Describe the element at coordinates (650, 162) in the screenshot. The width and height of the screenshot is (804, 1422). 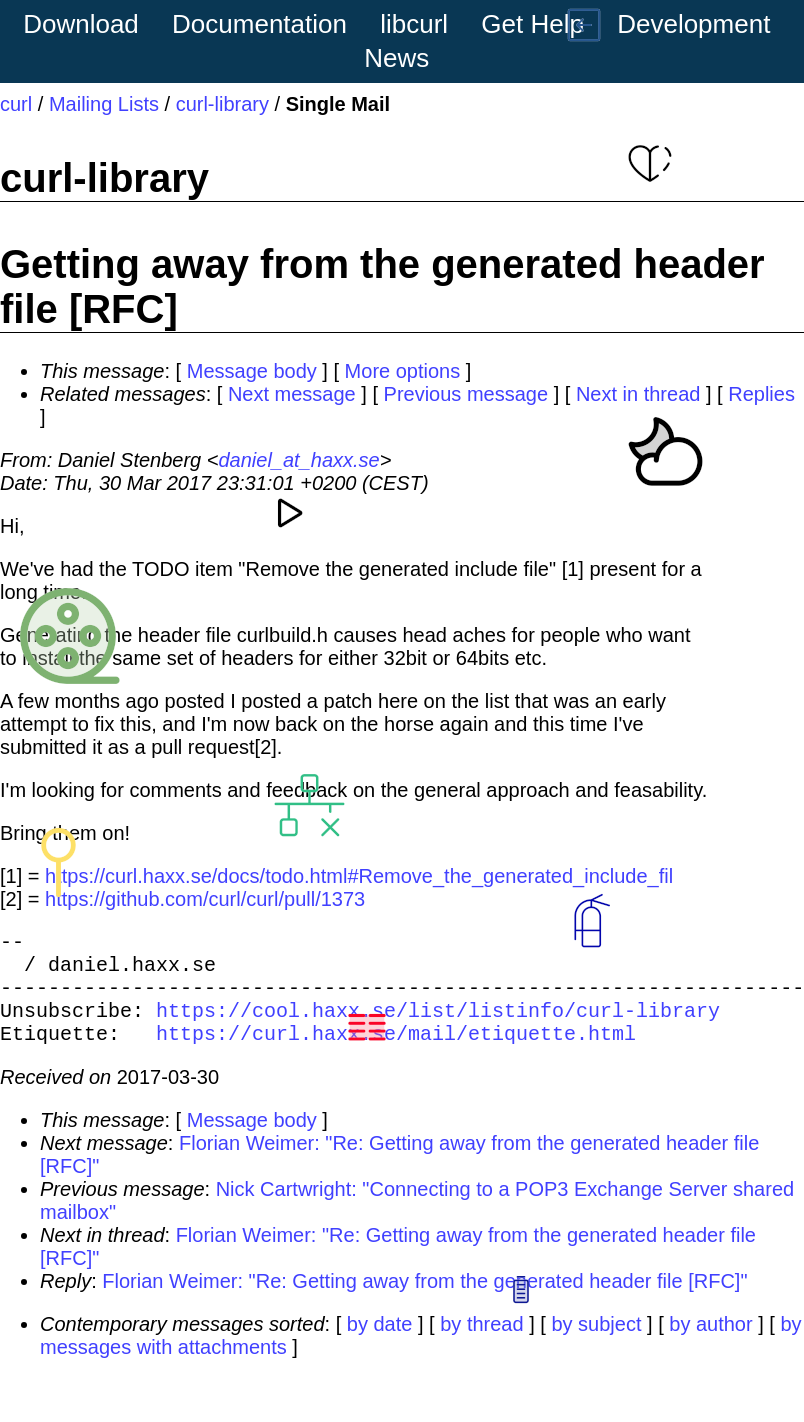
I see `indicates partial like or favorite status` at that location.